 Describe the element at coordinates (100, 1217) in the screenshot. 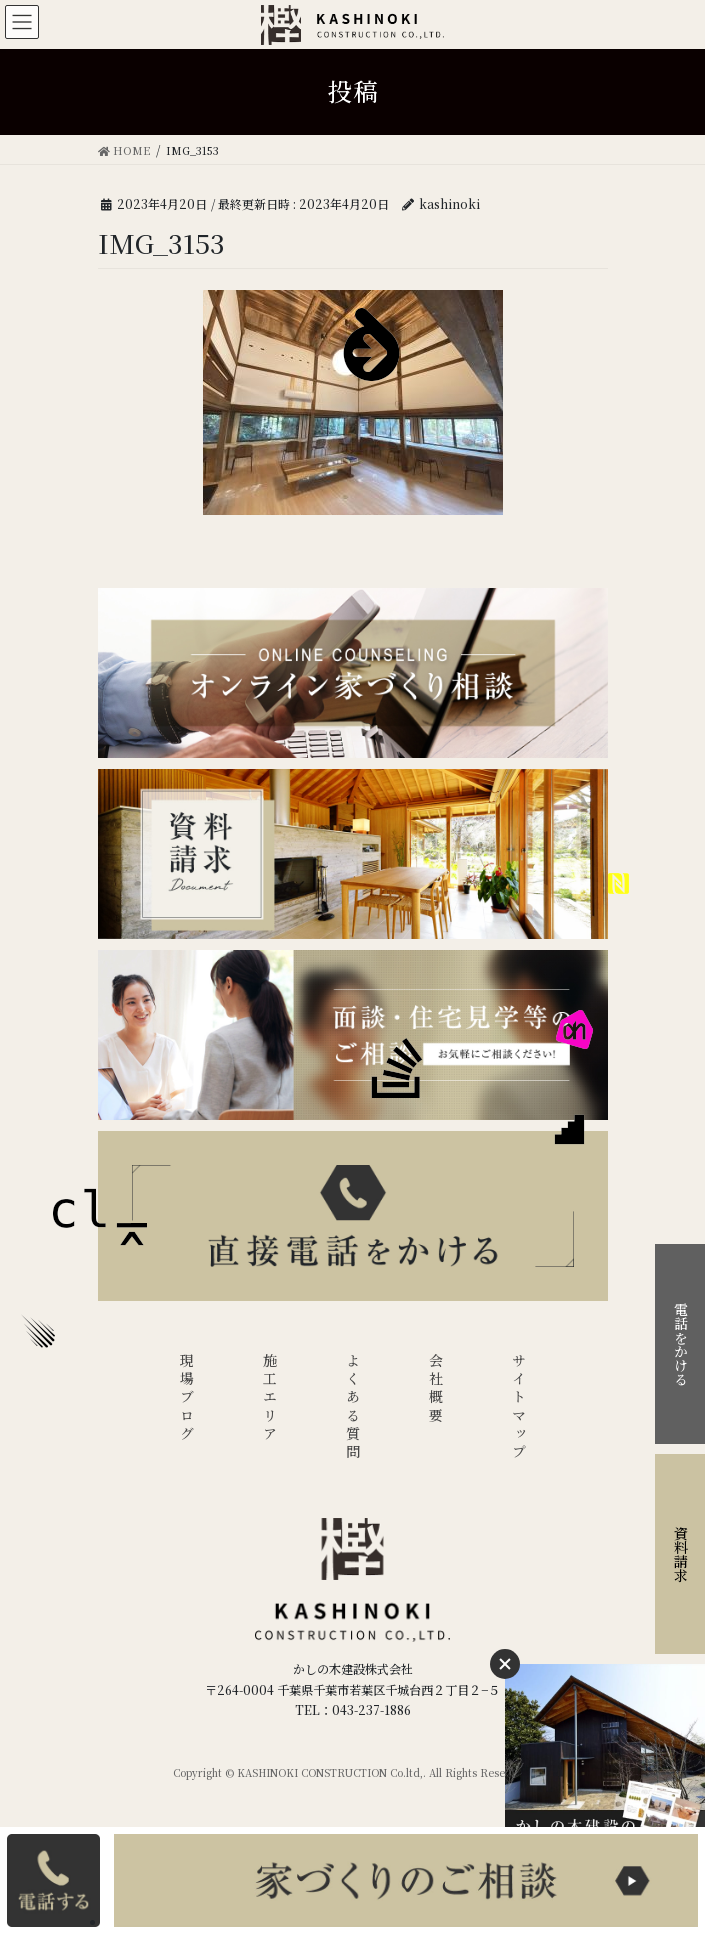

I see `commitlint logo - a tool for linting commit messages` at that location.